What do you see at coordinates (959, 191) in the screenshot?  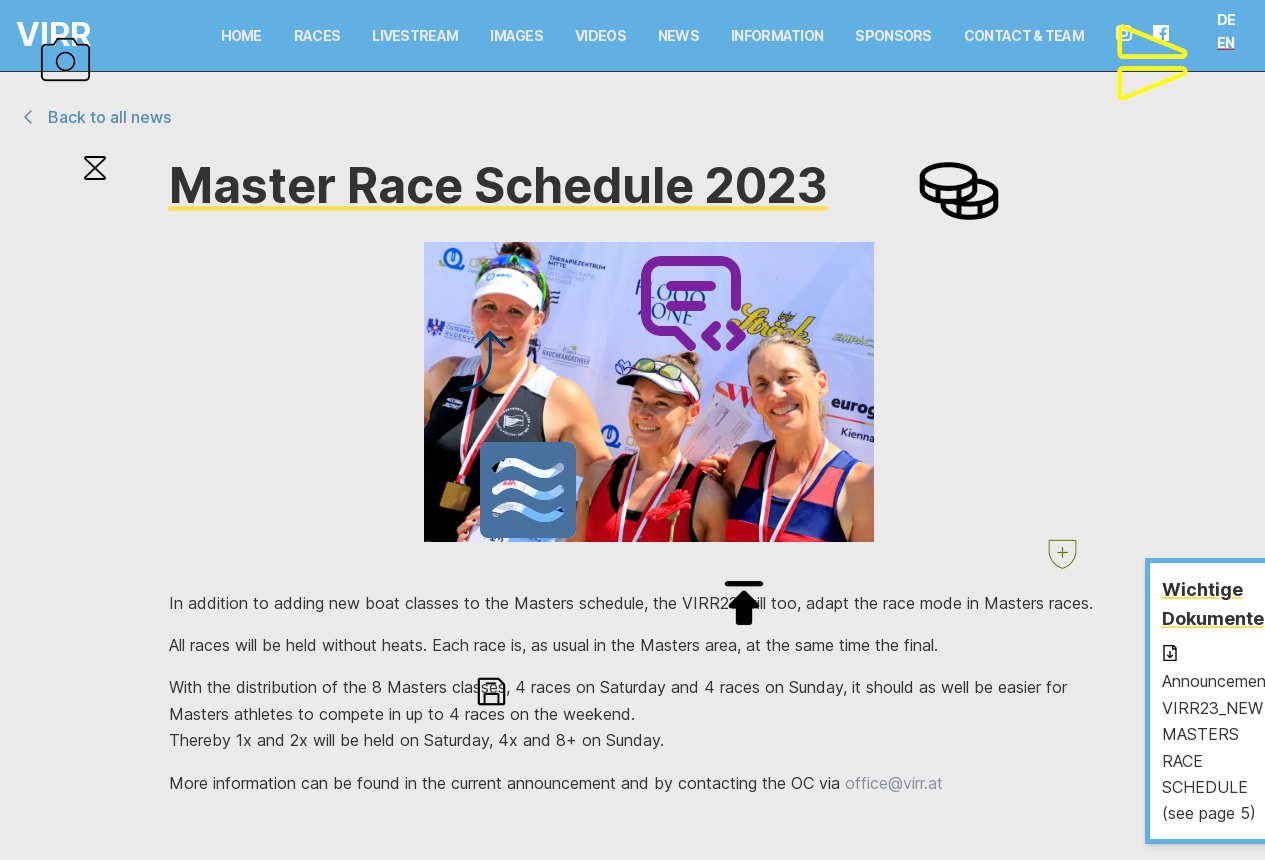 I see `view your coin balance or currency` at bounding box center [959, 191].